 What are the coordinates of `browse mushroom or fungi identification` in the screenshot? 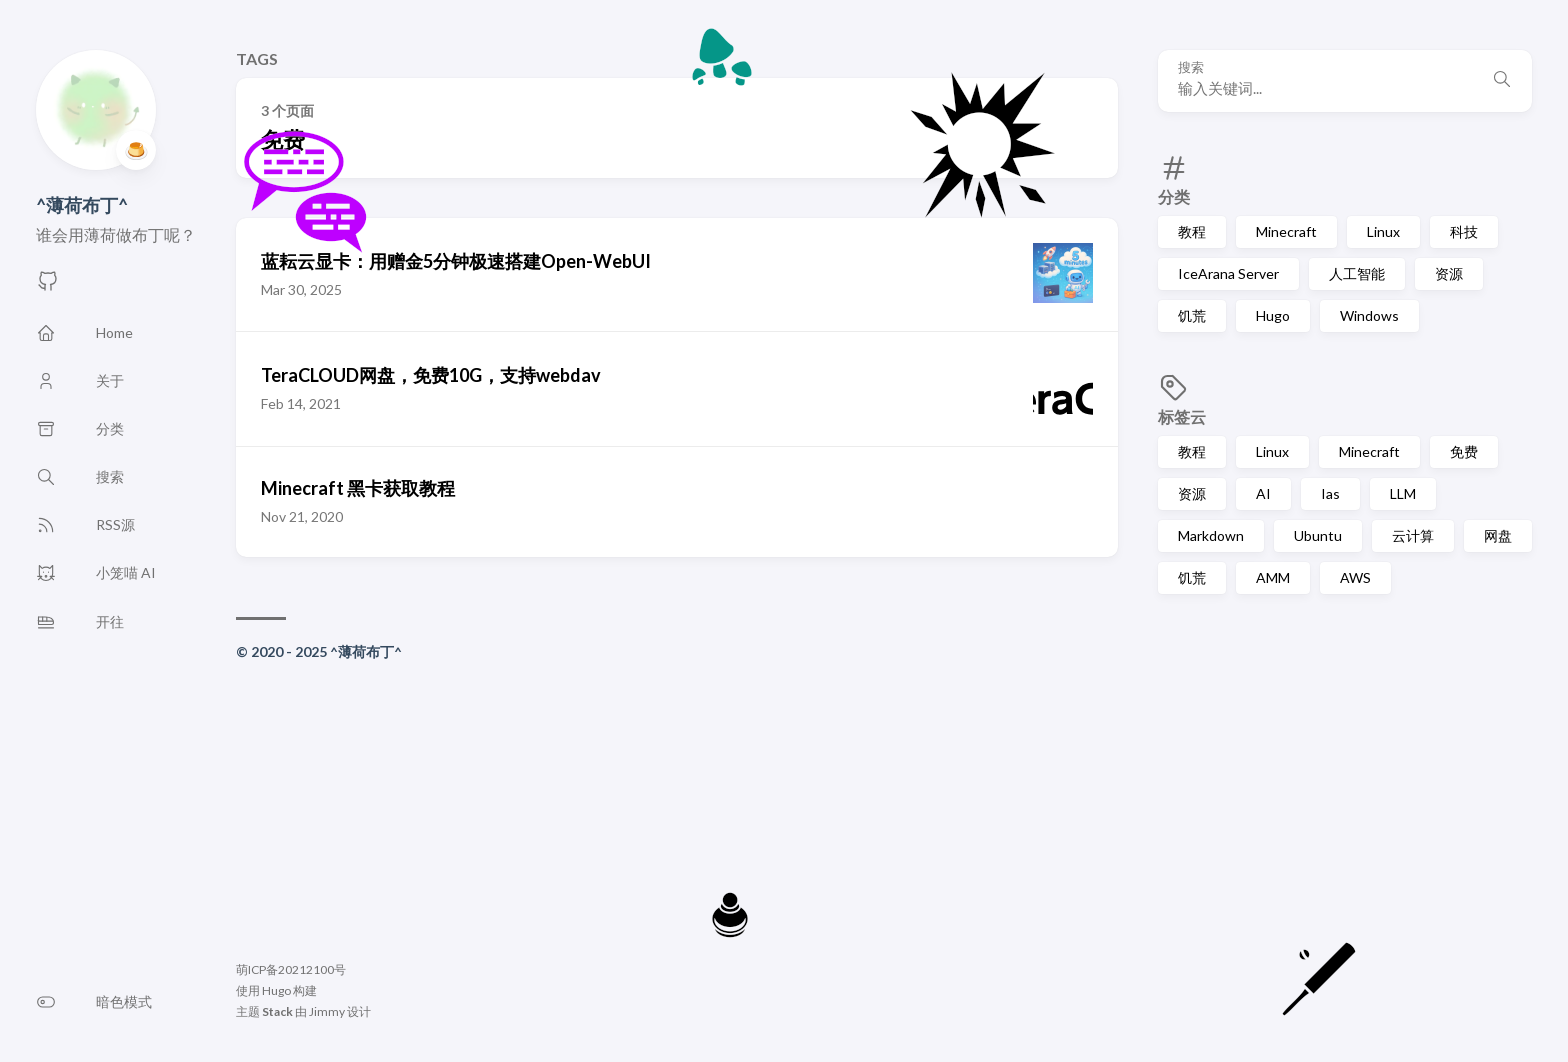 It's located at (722, 57).